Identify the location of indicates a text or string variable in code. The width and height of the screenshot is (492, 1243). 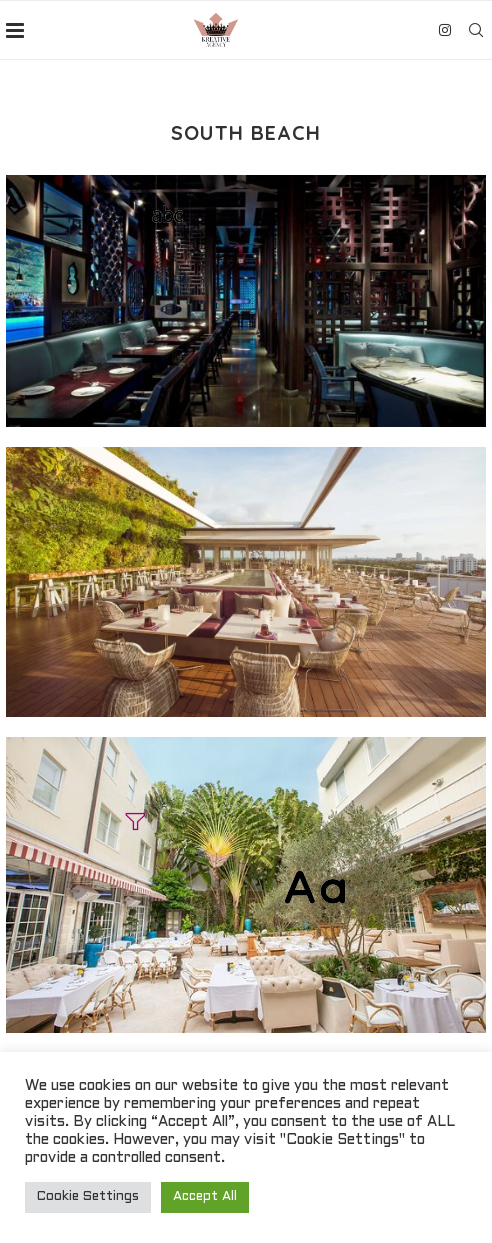
(167, 215).